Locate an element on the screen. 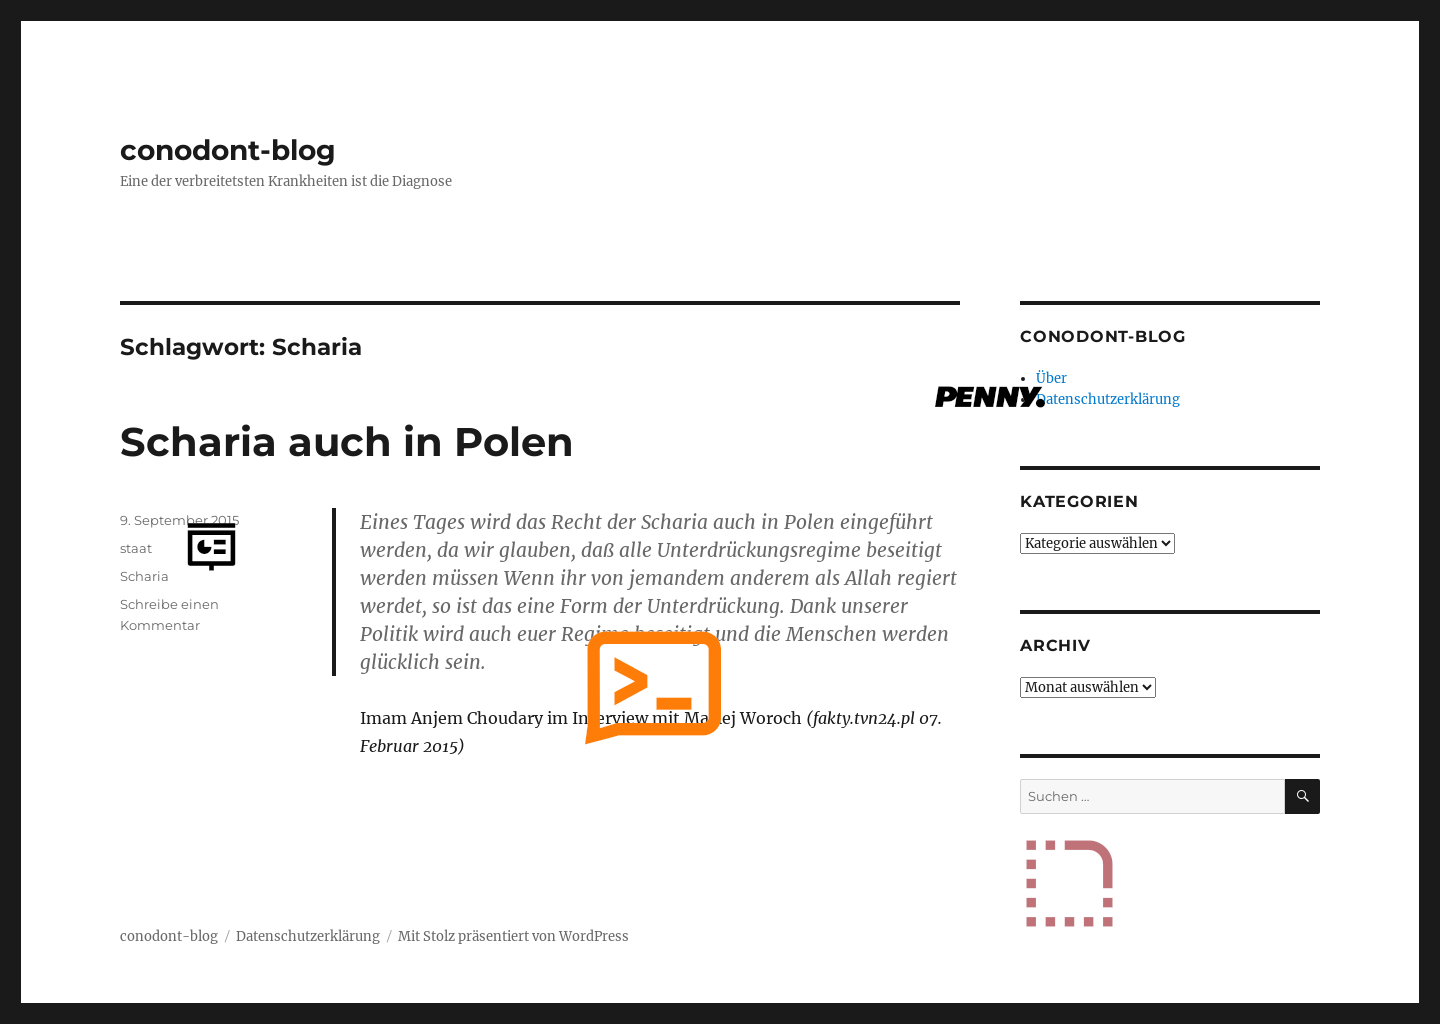 The width and height of the screenshot is (1440, 1024). apply rounded corners to a selected element is located at coordinates (1069, 883).